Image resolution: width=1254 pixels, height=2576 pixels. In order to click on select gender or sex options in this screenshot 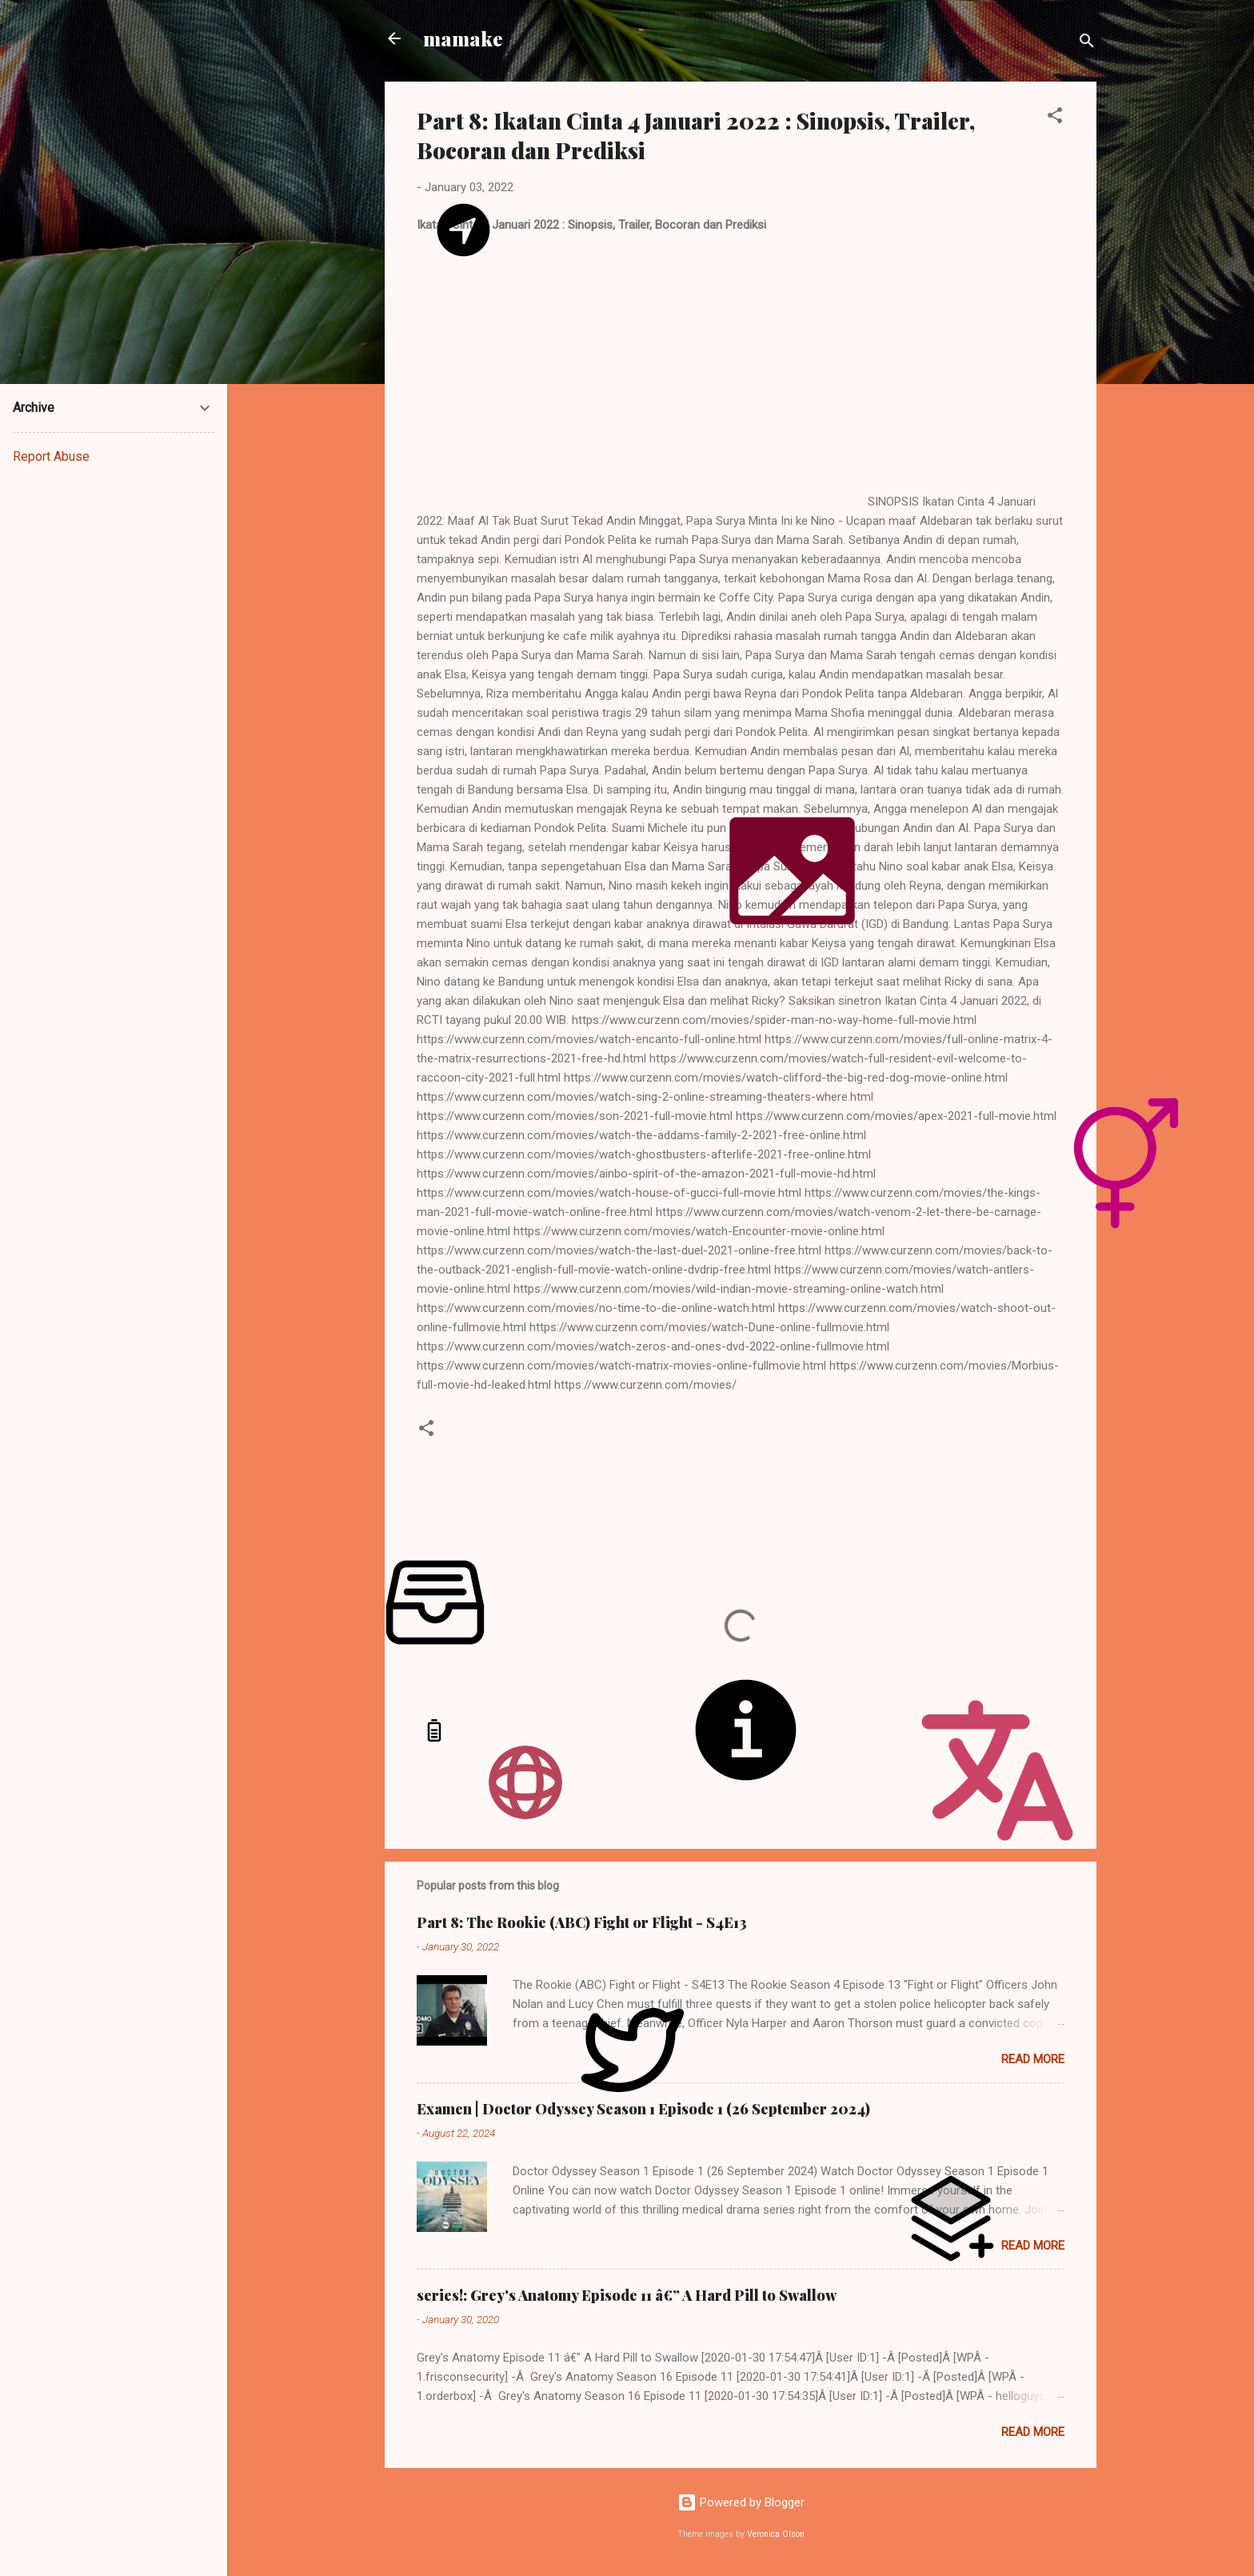, I will do `click(1126, 1163)`.